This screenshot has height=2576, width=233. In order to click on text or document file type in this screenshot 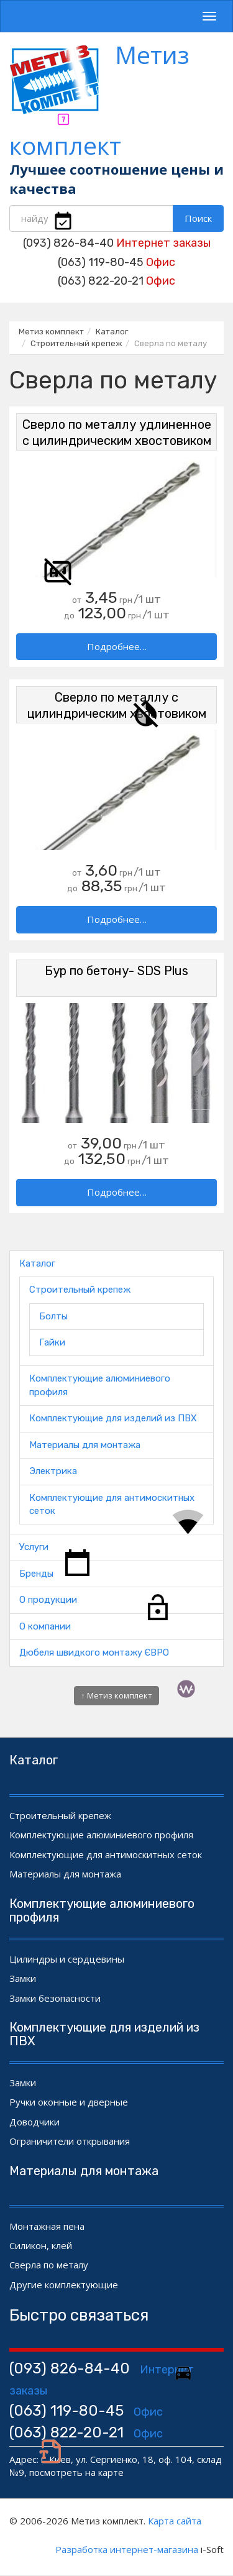, I will do `click(51, 2451)`.